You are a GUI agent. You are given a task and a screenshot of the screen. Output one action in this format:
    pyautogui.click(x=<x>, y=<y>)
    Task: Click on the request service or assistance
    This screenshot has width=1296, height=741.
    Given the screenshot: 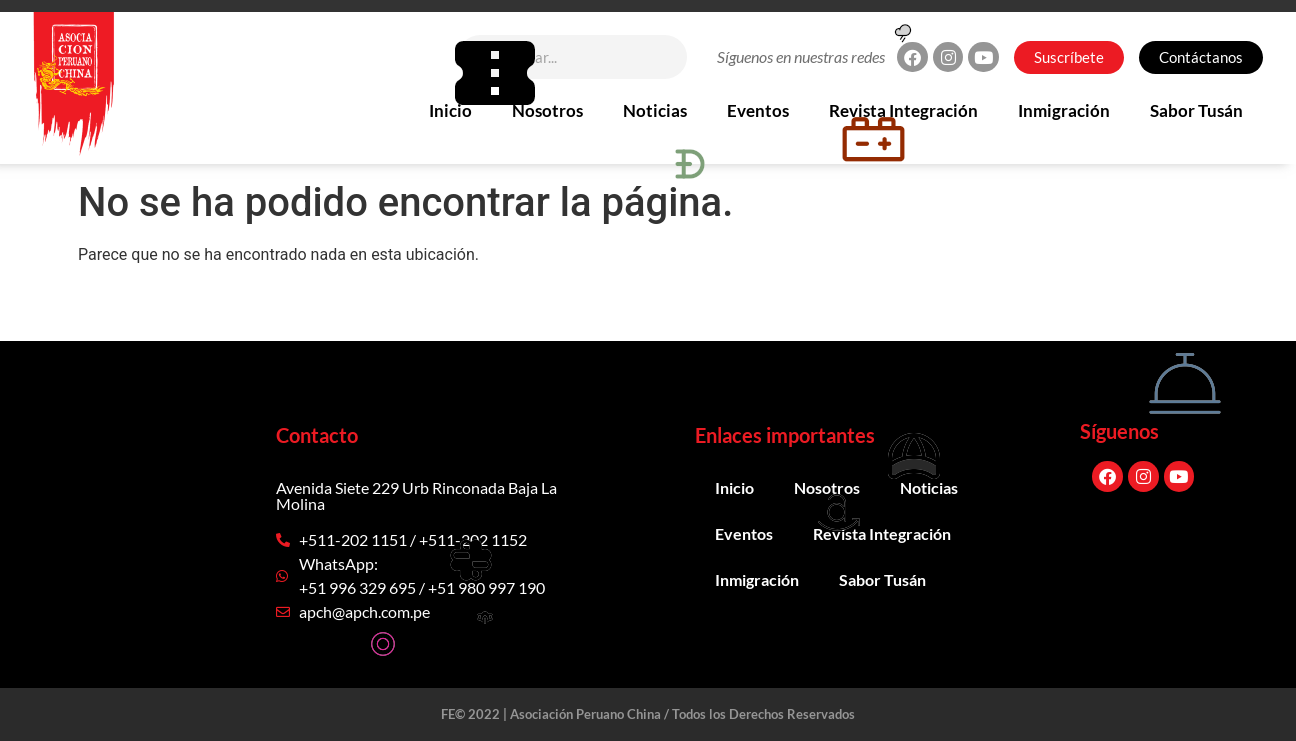 What is the action you would take?
    pyautogui.click(x=1185, y=386)
    